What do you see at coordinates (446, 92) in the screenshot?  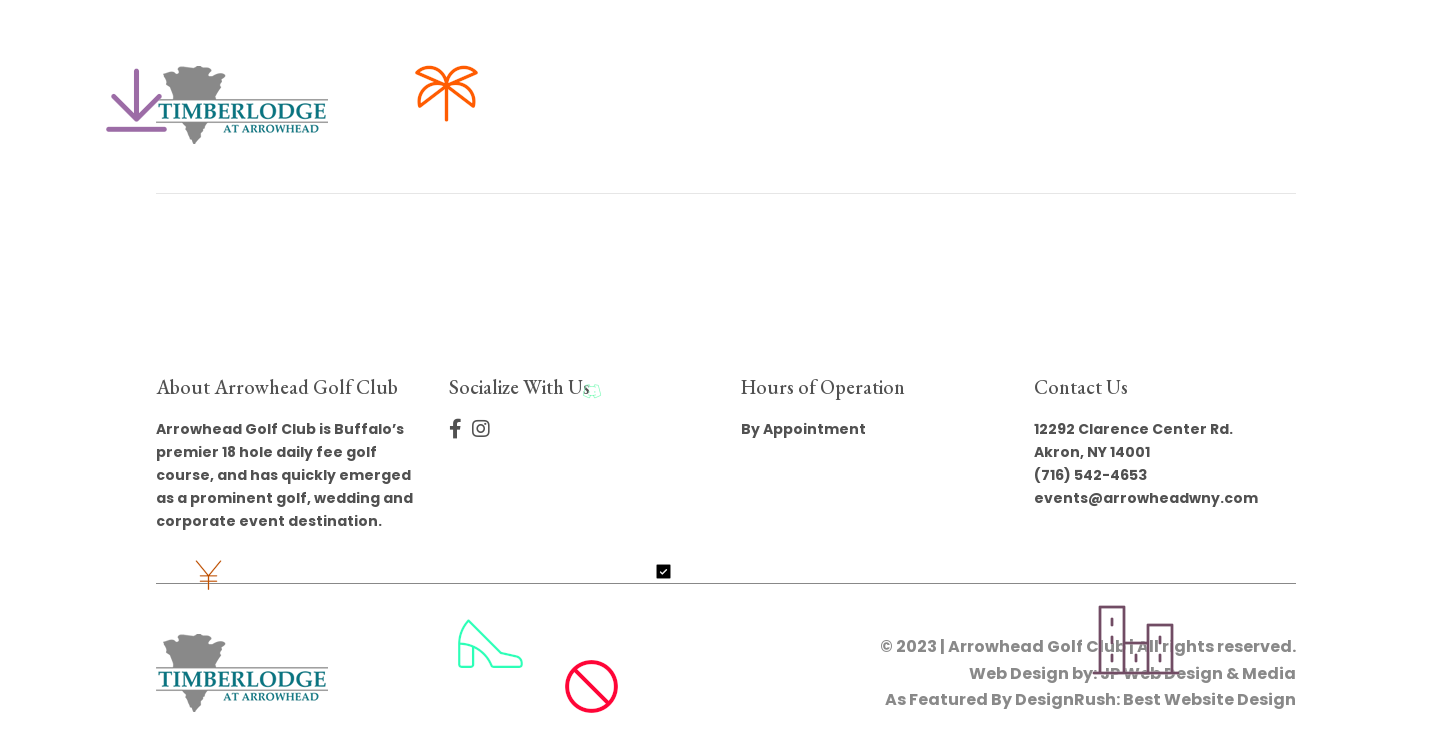 I see `access vacation or travel mode` at bounding box center [446, 92].